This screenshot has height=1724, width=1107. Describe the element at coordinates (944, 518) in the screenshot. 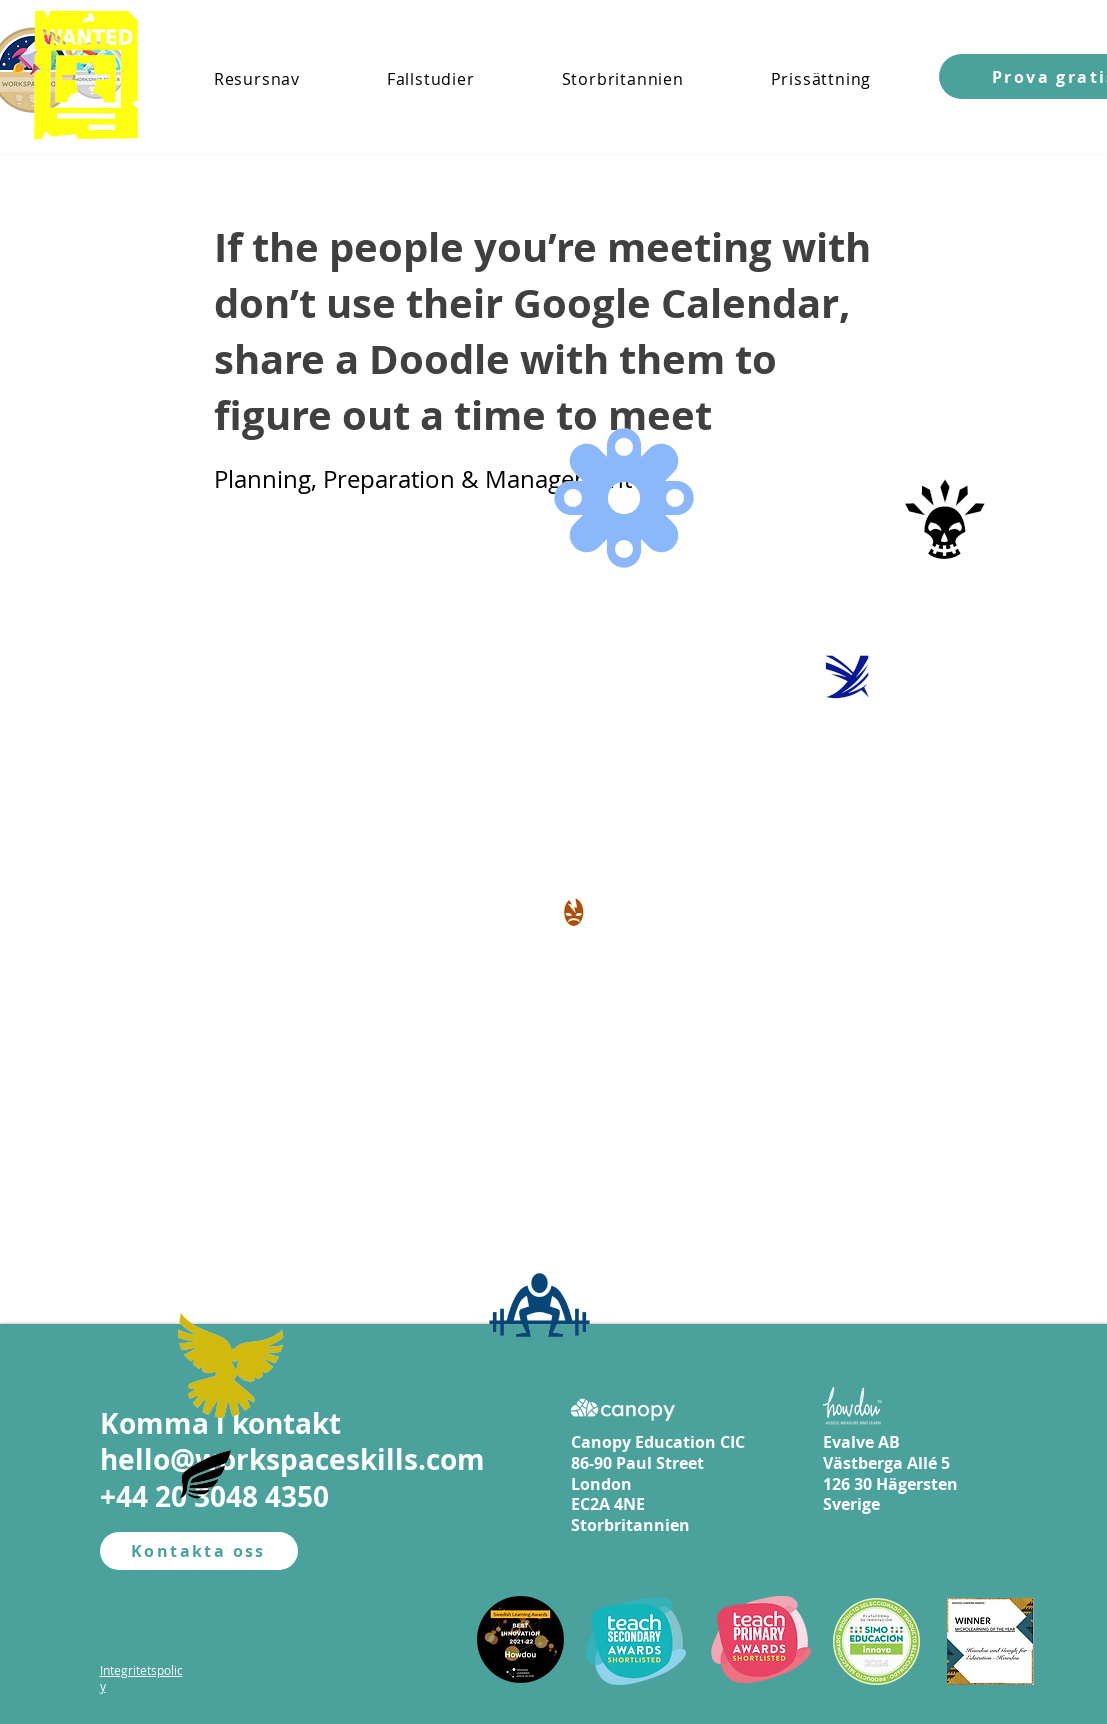

I see `indicates a fun or casual death/game over state` at that location.